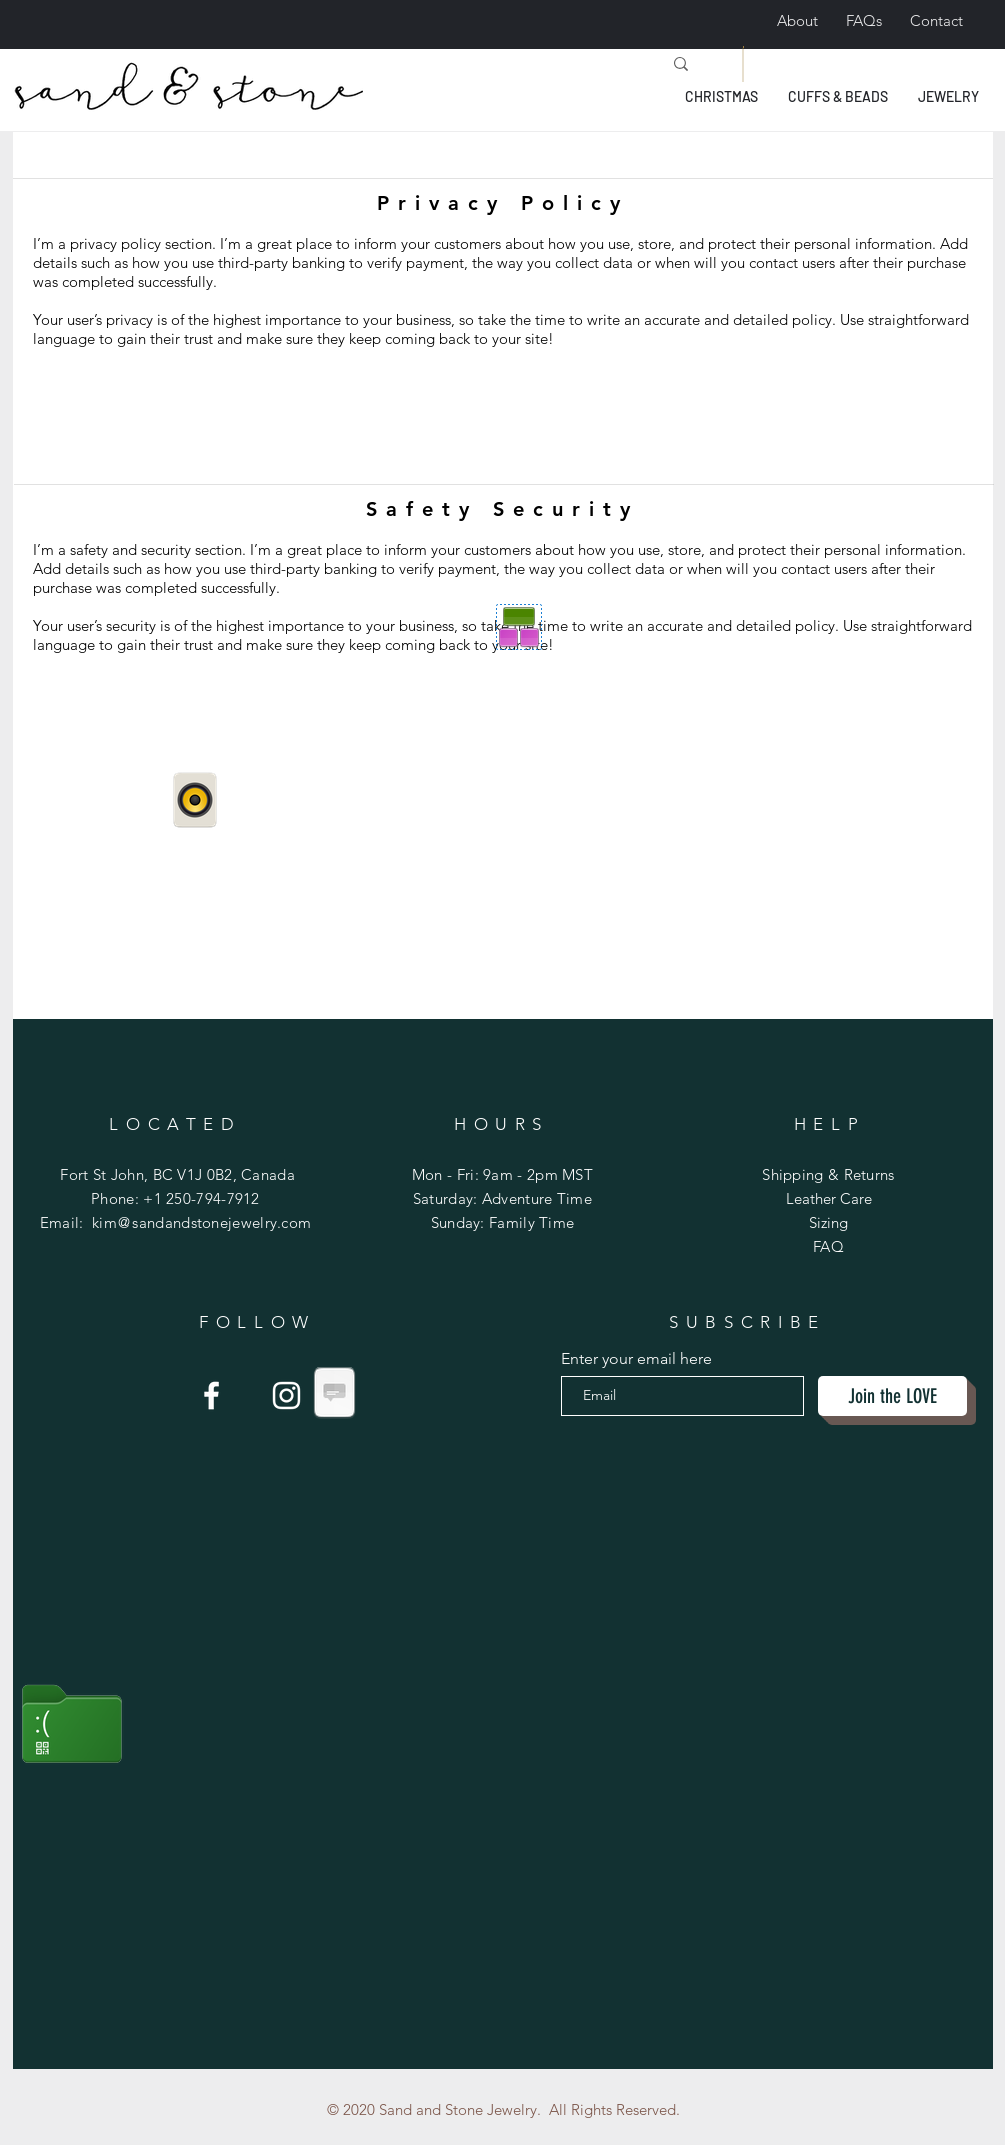  What do you see at coordinates (195, 800) in the screenshot?
I see `open Rhythmbox music player` at bounding box center [195, 800].